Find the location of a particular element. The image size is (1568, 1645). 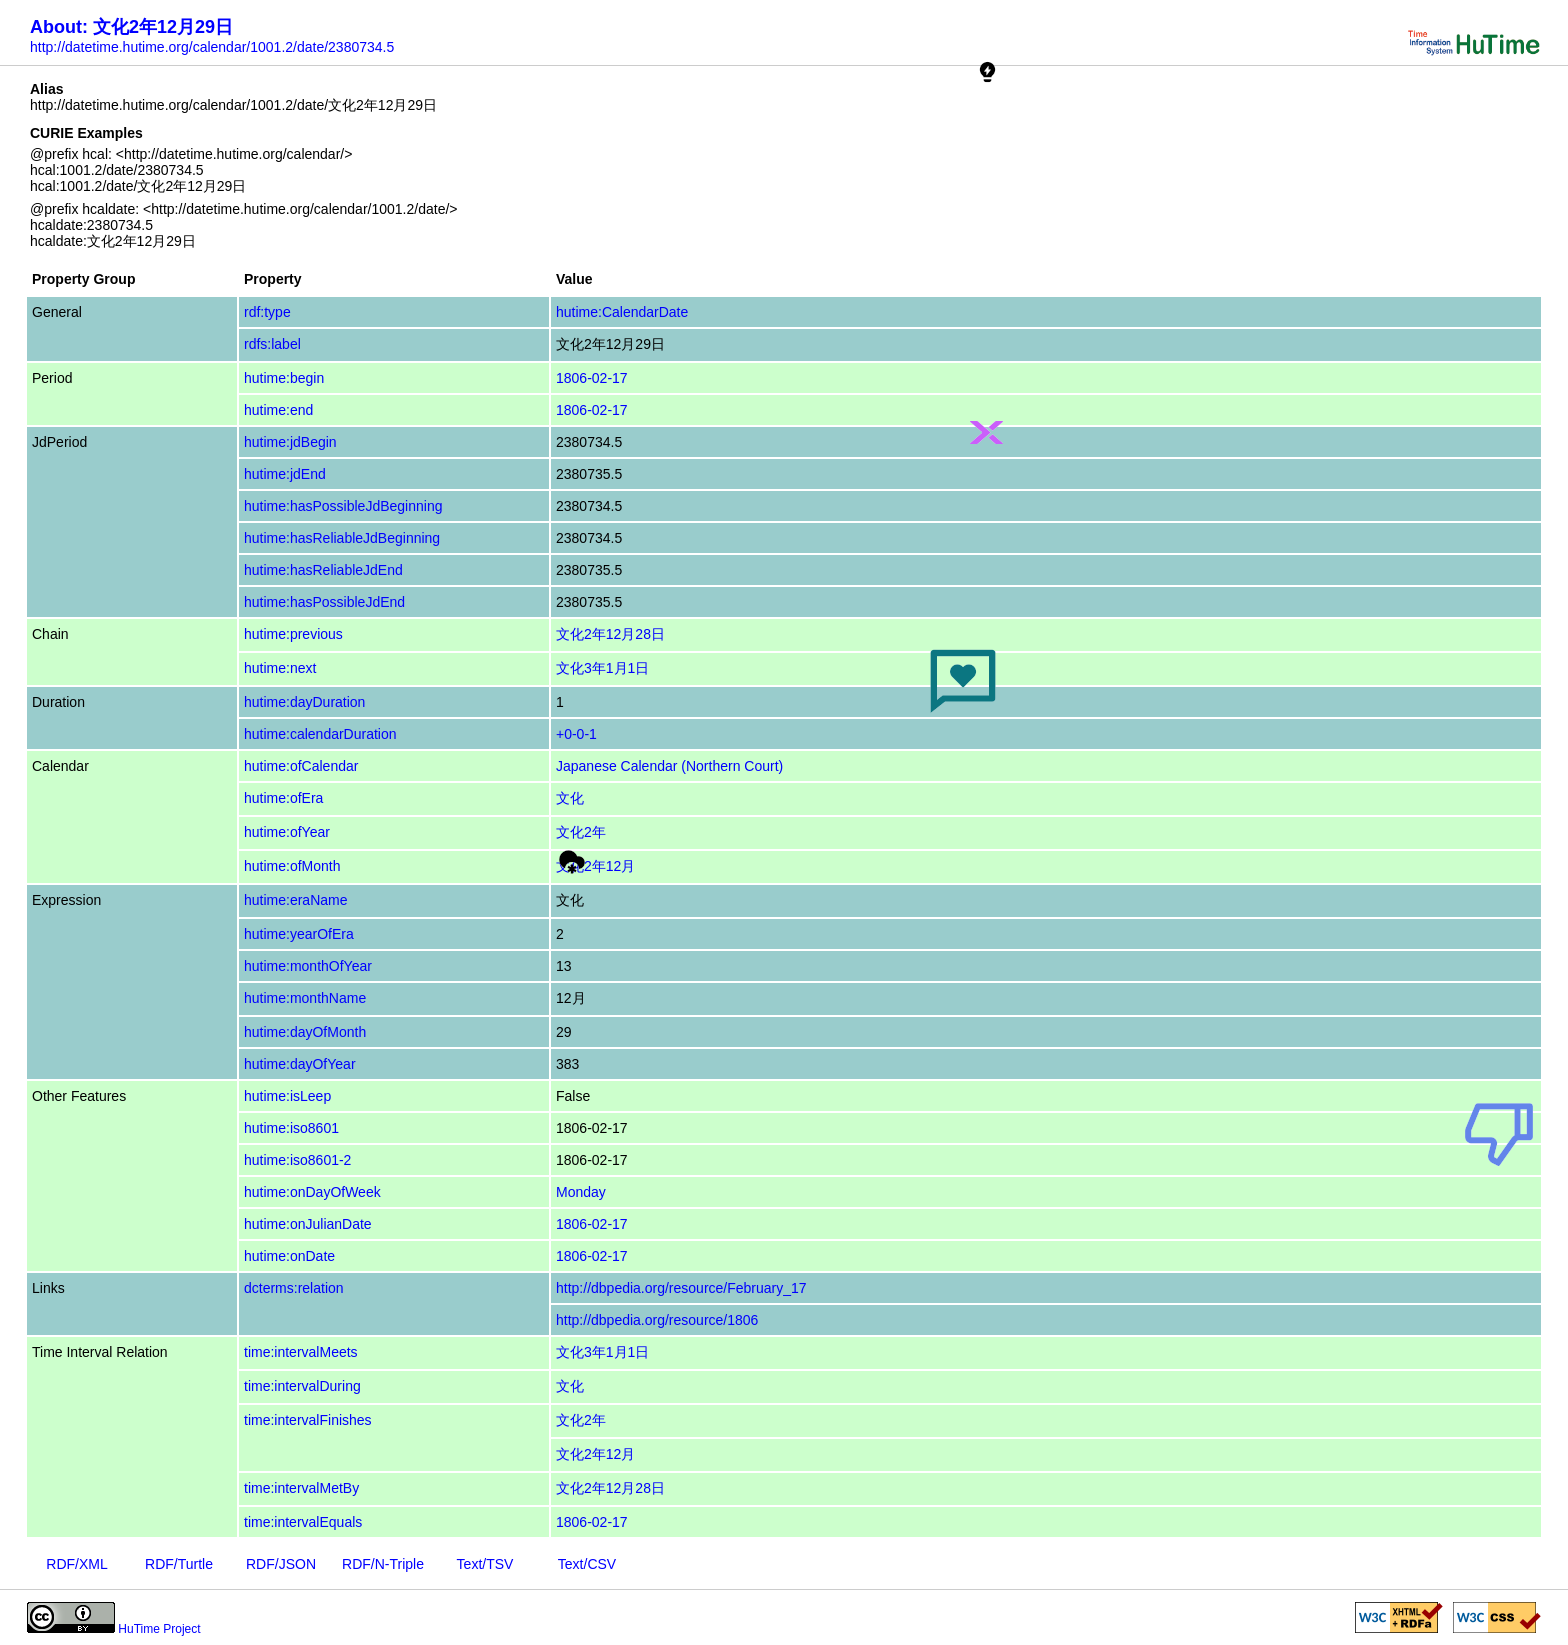

indicates snowy weather conditions is located at coordinates (572, 862).